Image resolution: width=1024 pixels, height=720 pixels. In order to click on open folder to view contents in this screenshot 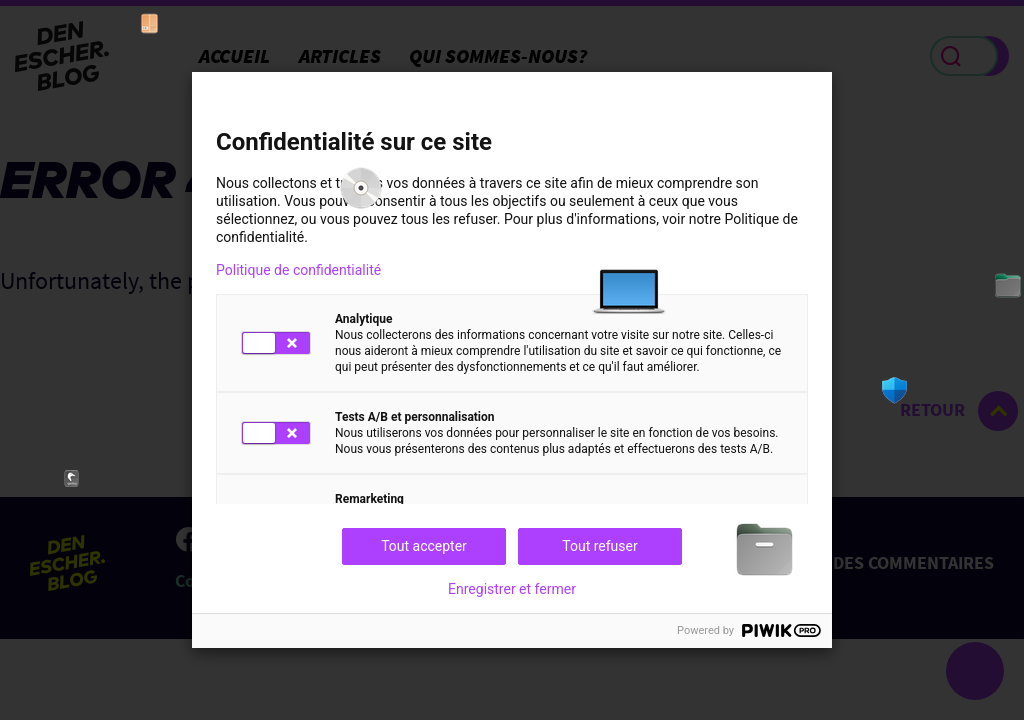, I will do `click(1008, 285)`.